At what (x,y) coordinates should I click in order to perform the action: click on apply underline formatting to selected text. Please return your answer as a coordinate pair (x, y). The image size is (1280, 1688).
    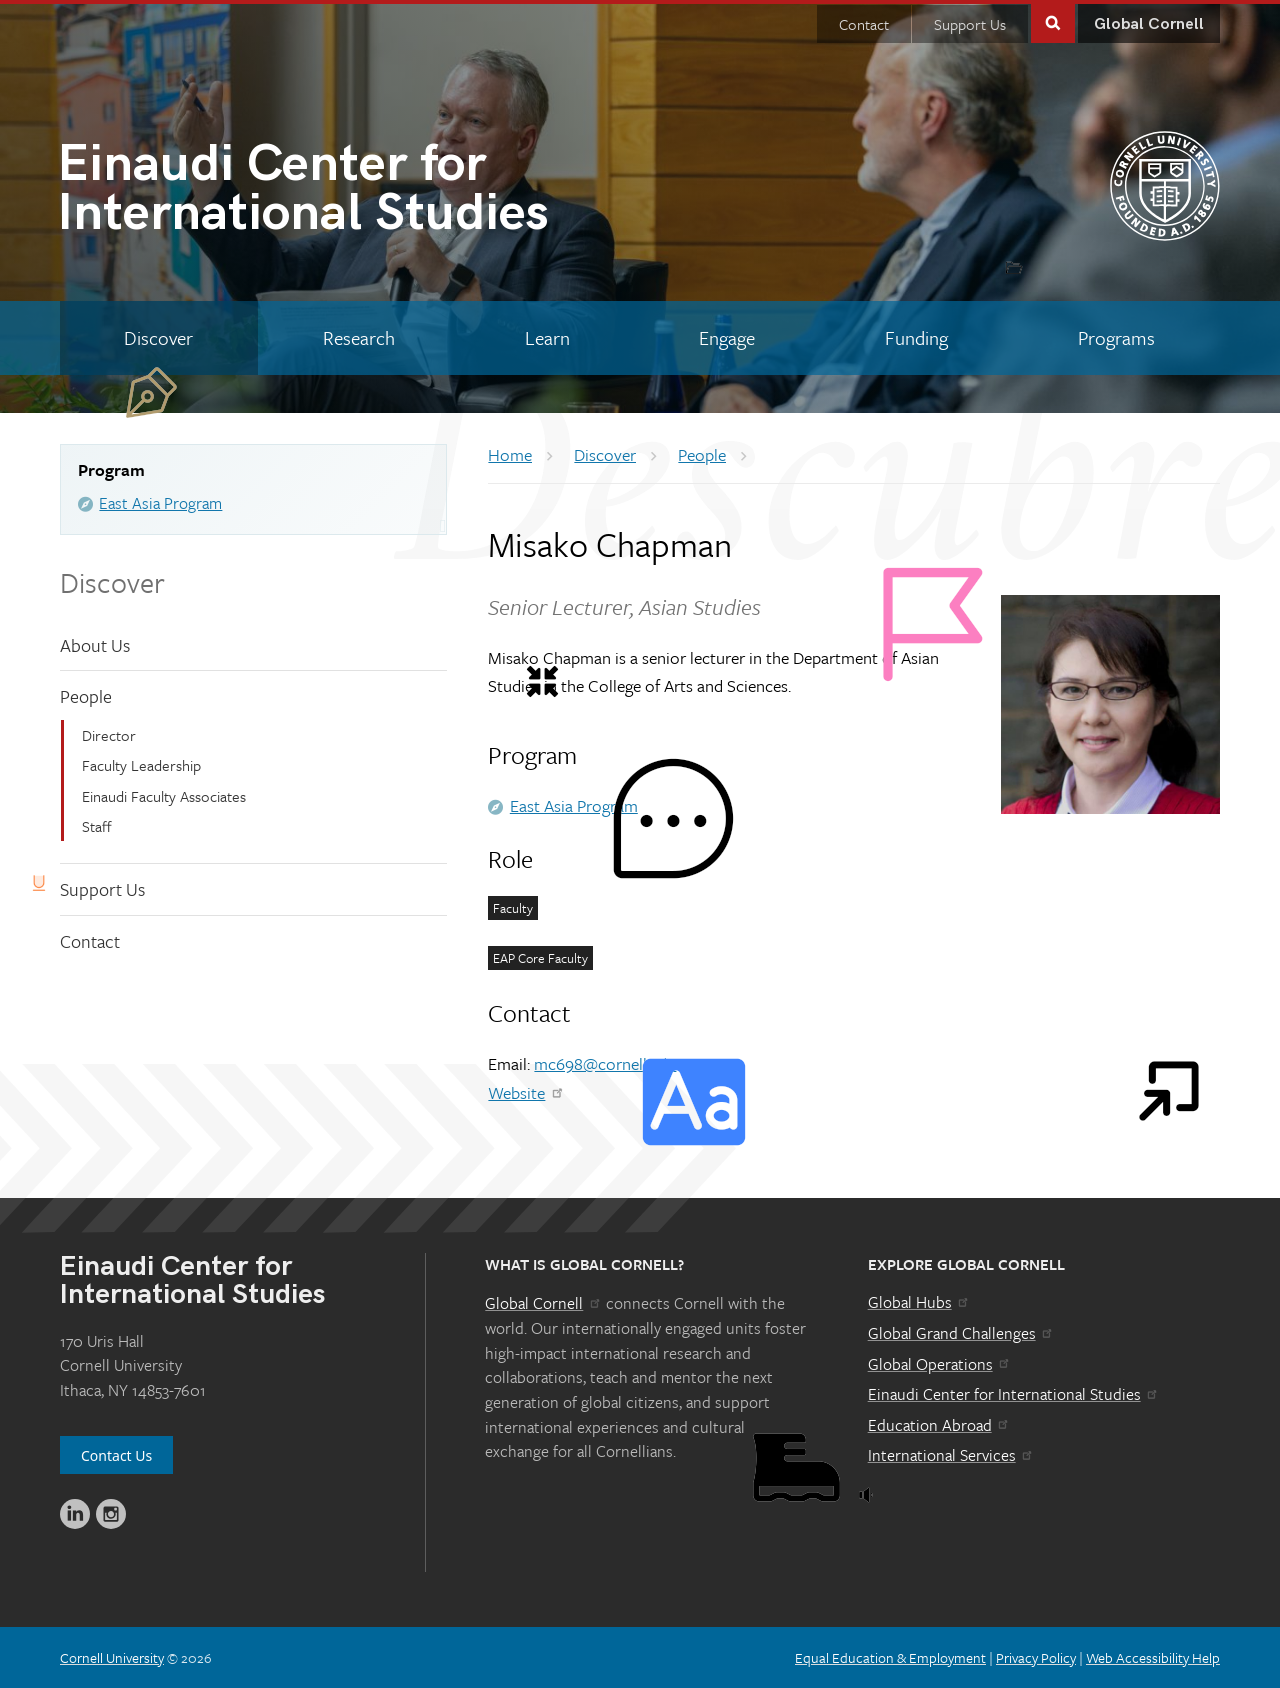
    Looking at the image, I should click on (39, 882).